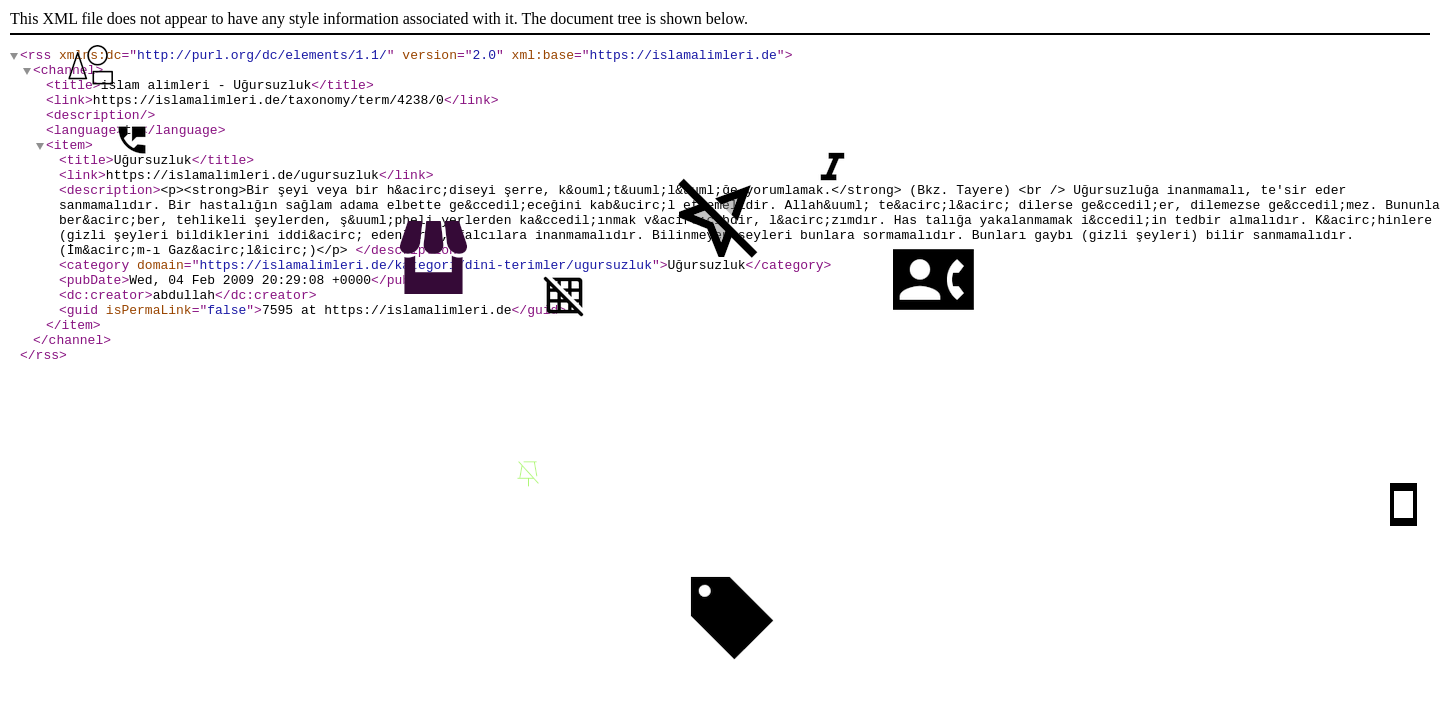  I want to click on apply italic formatting to selected text, so click(832, 168).